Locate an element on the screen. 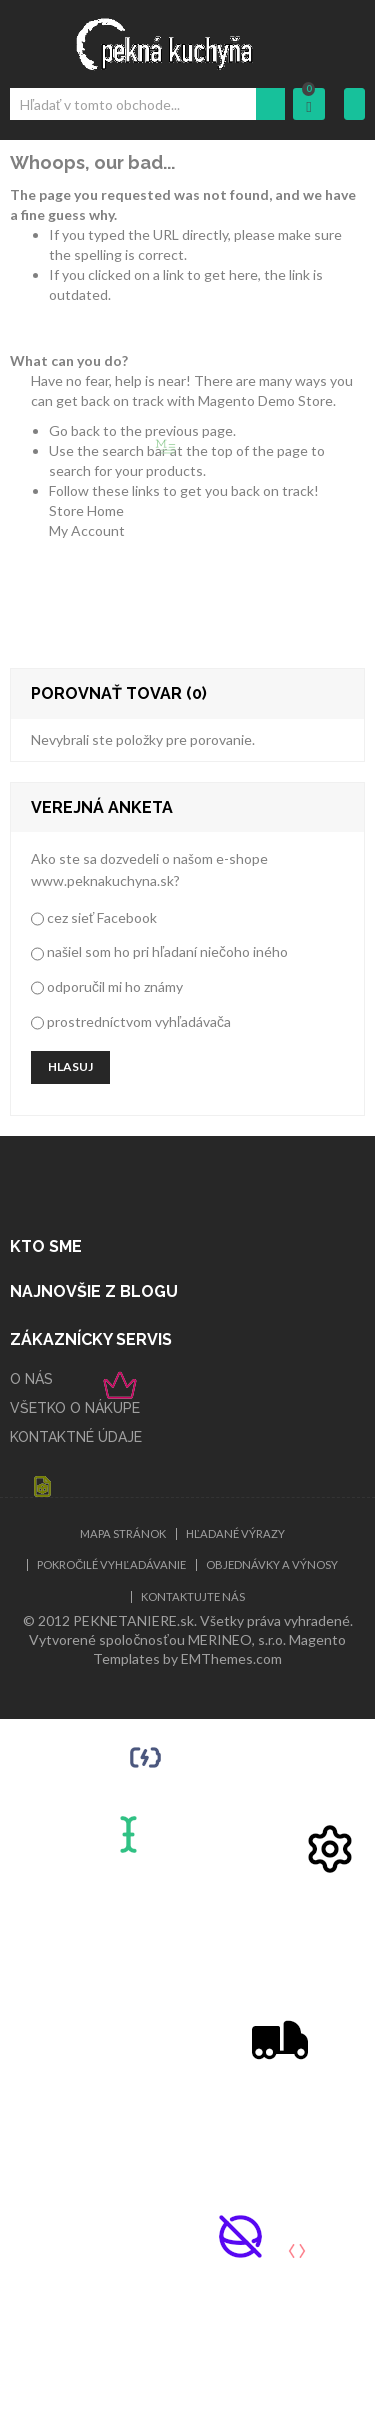 This screenshot has width=375, height=2426. open a 3d model file is located at coordinates (42, 1486).